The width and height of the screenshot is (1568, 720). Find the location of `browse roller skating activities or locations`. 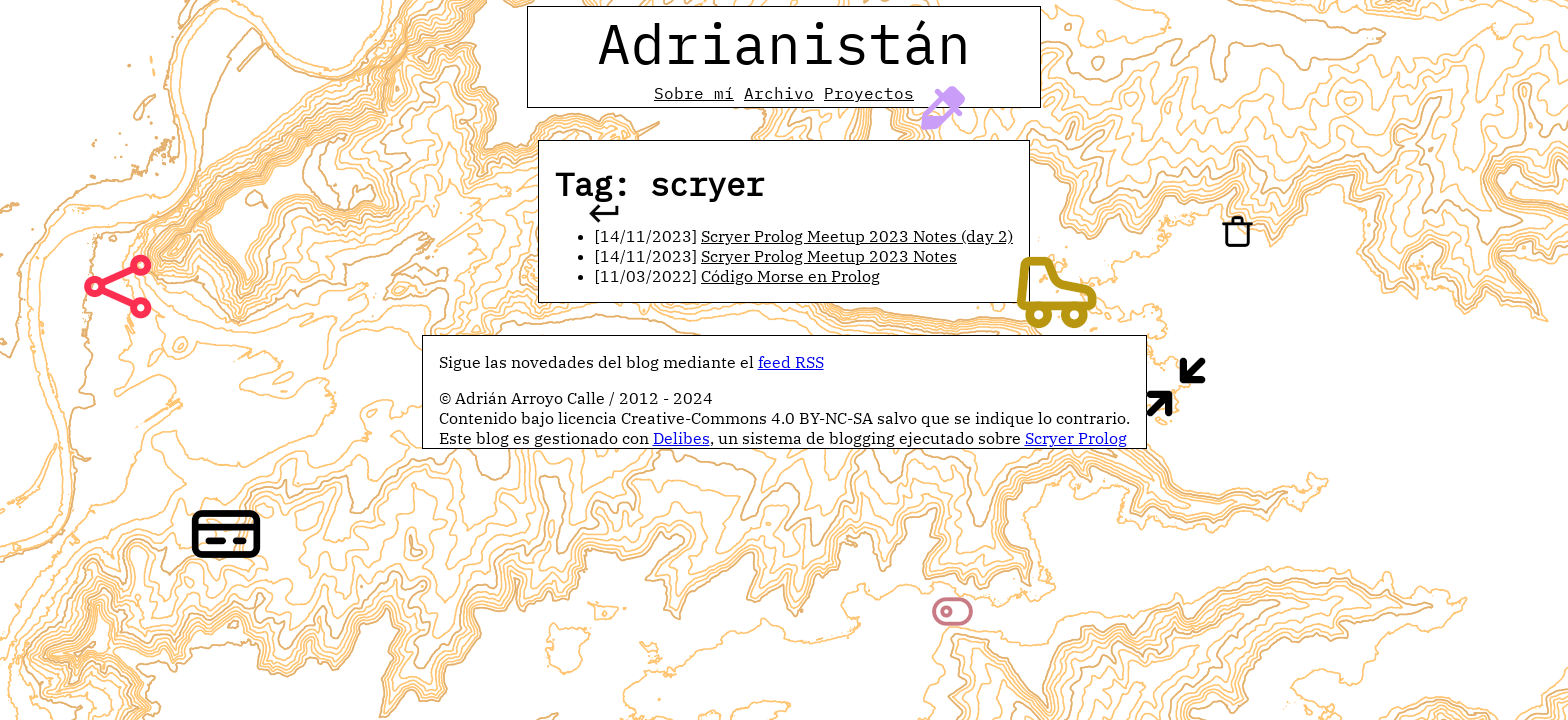

browse roller skating activities or locations is located at coordinates (1056, 292).